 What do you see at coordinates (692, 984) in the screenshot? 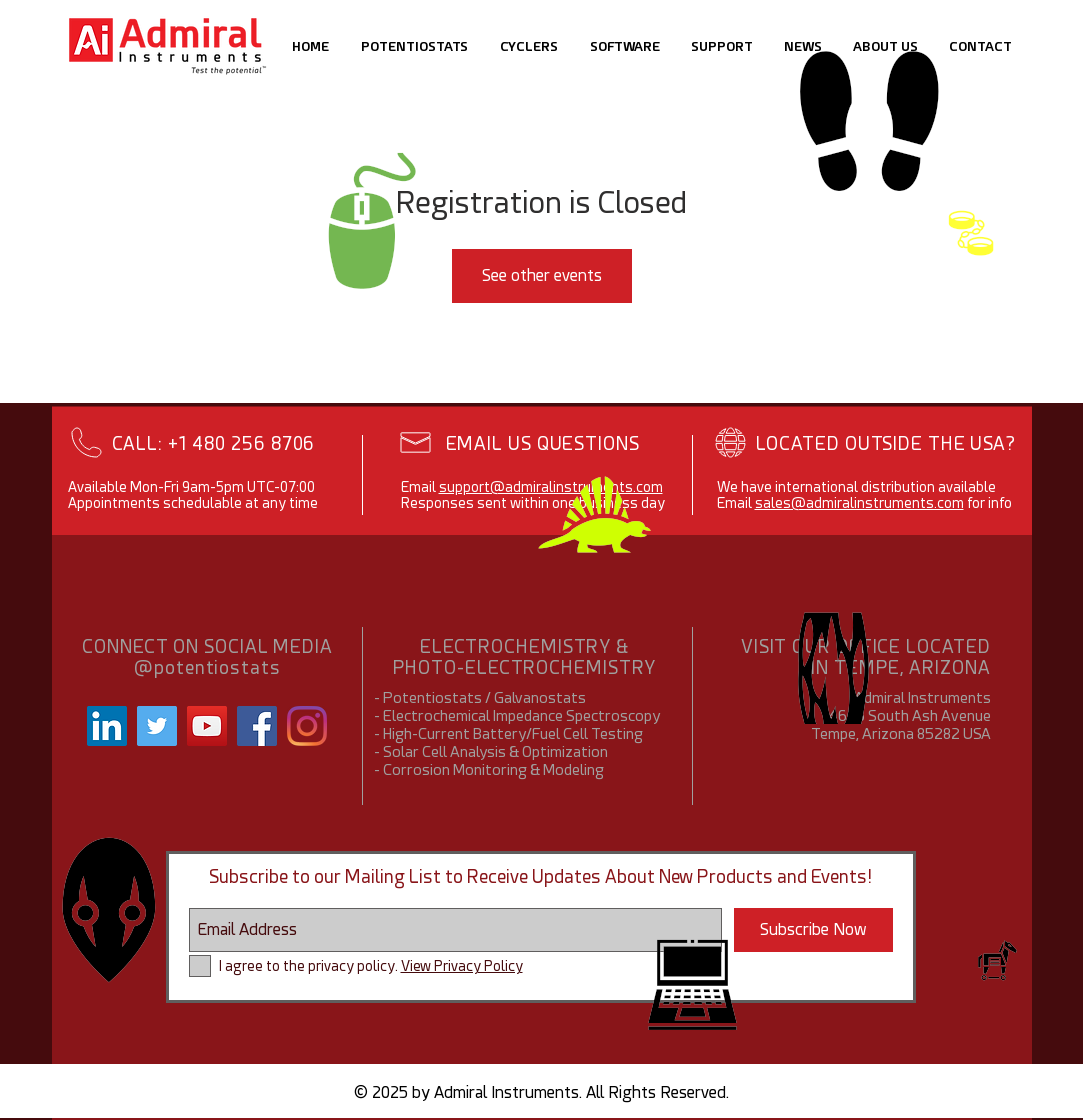
I see `access desktop or laptop version of the site` at bounding box center [692, 984].